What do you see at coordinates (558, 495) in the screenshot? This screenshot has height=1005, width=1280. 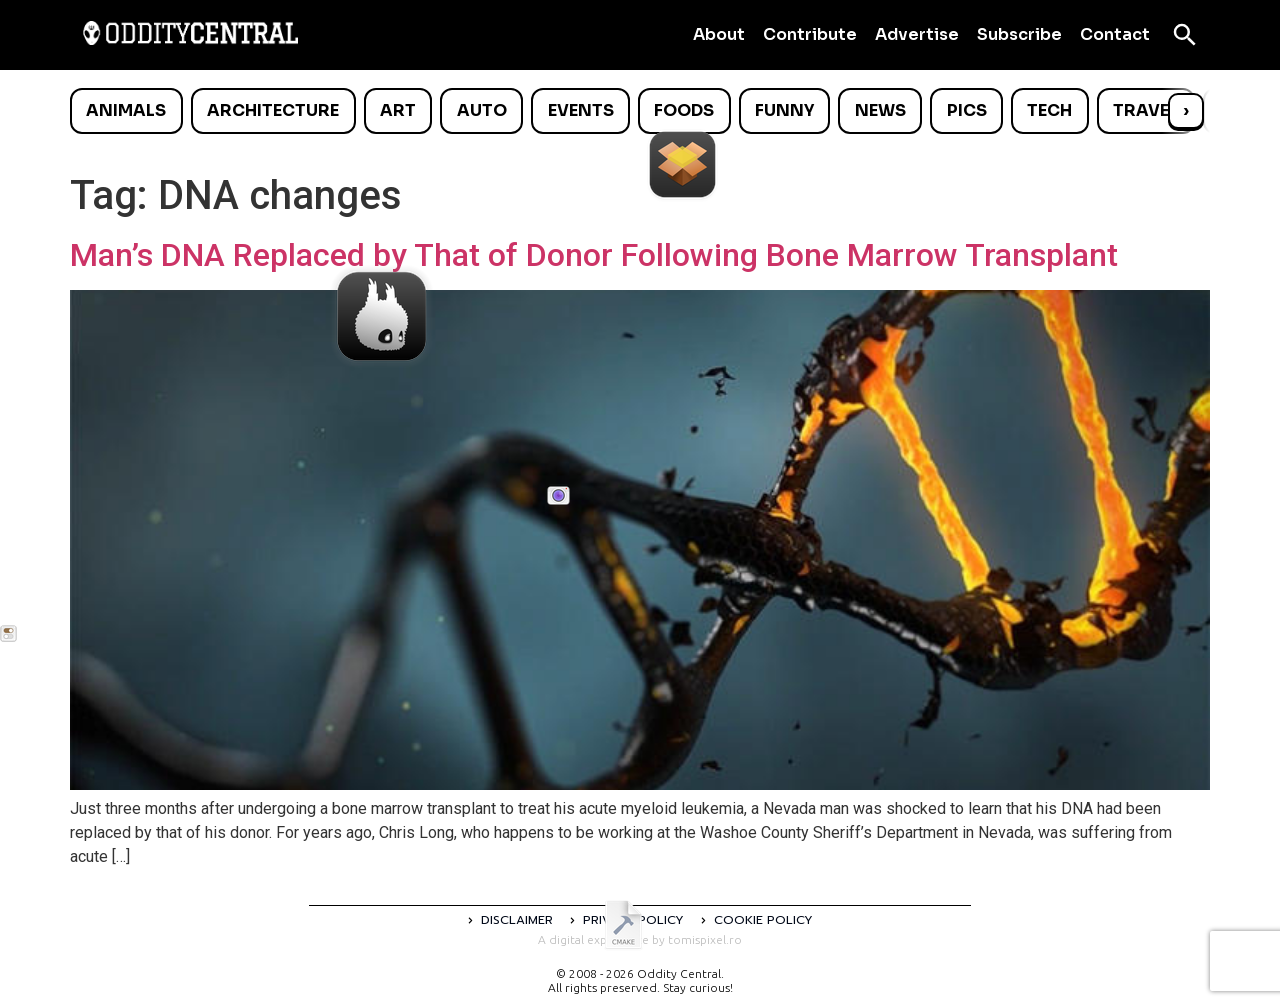 I see `open the camera app` at bounding box center [558, 495].